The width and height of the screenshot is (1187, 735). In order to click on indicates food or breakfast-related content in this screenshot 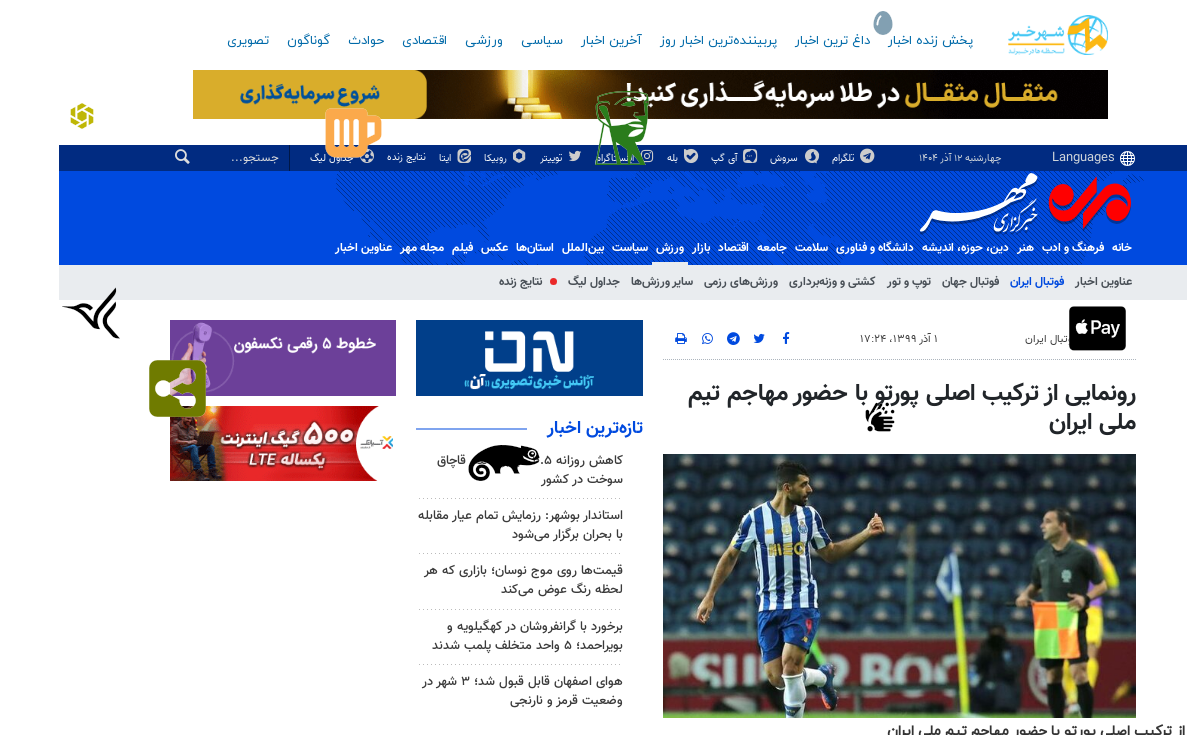, I will do `click(883, 23)`.